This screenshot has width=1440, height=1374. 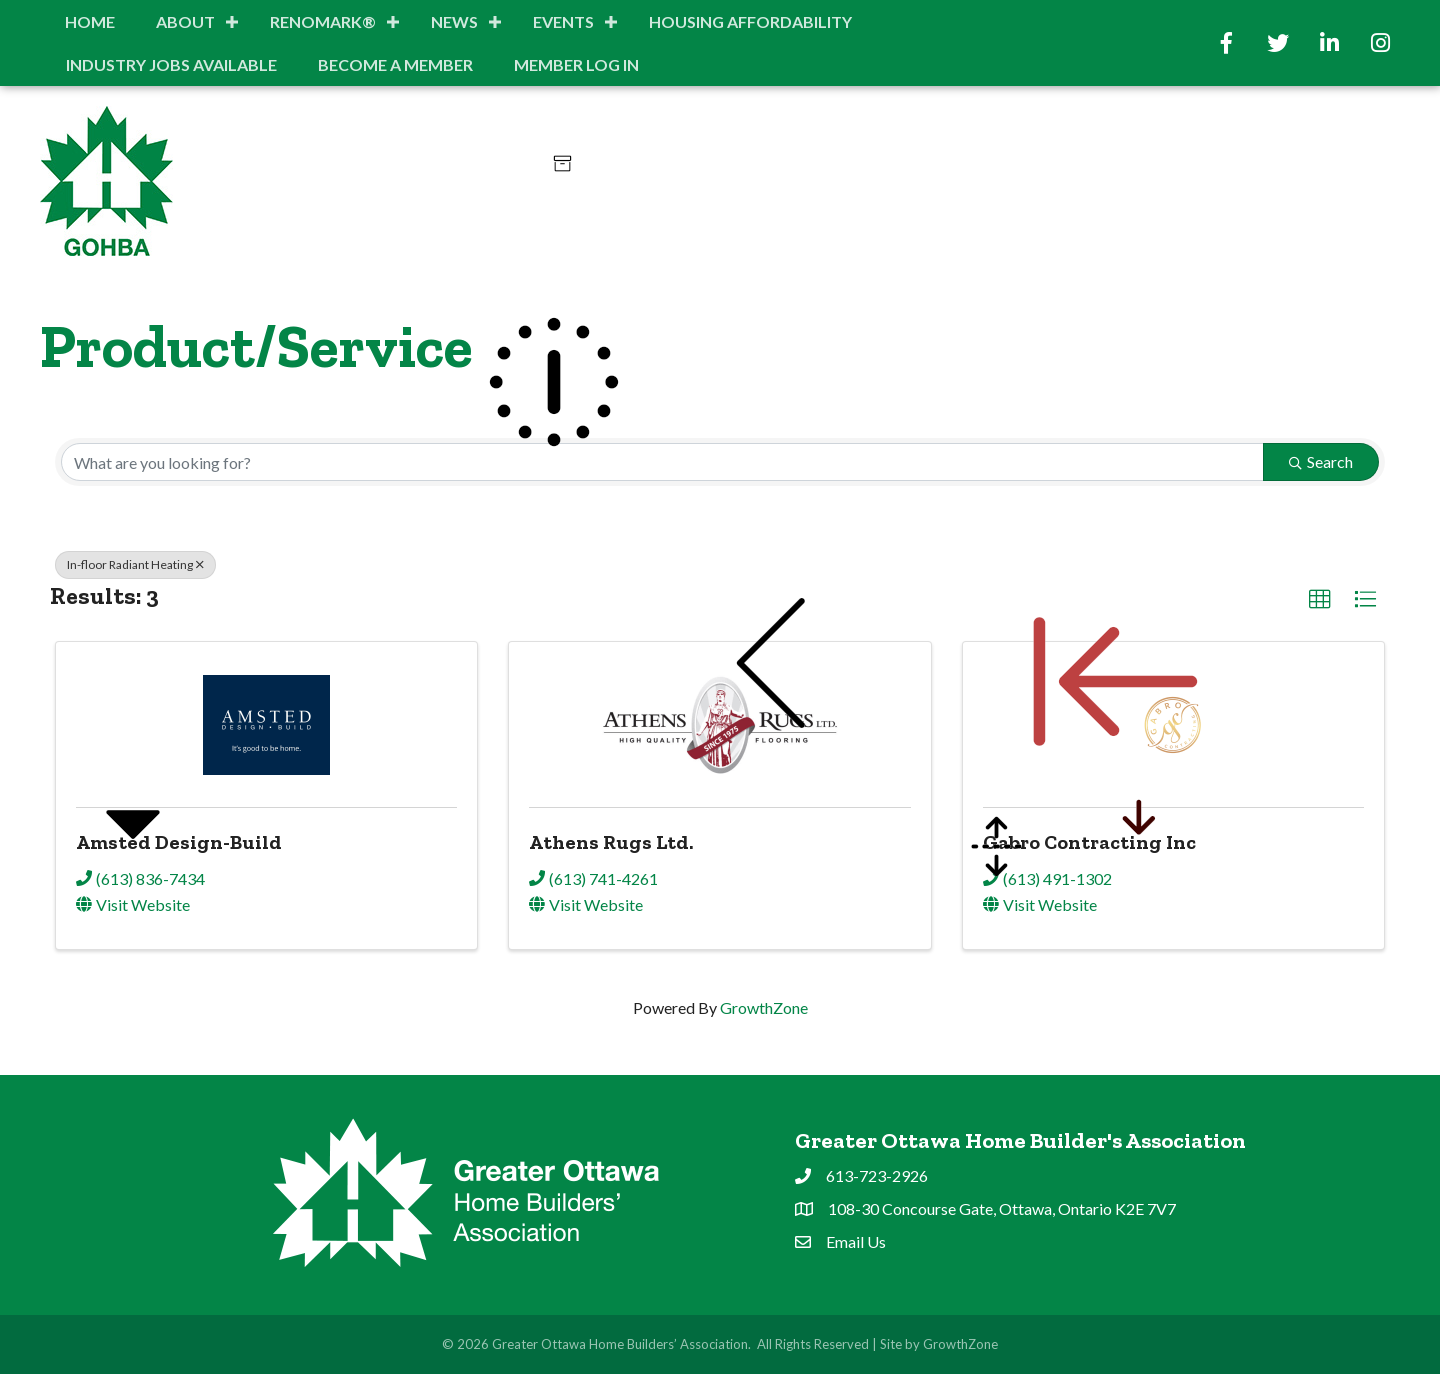 I want to click on expand collapsed content, so click(x=996, y=846).